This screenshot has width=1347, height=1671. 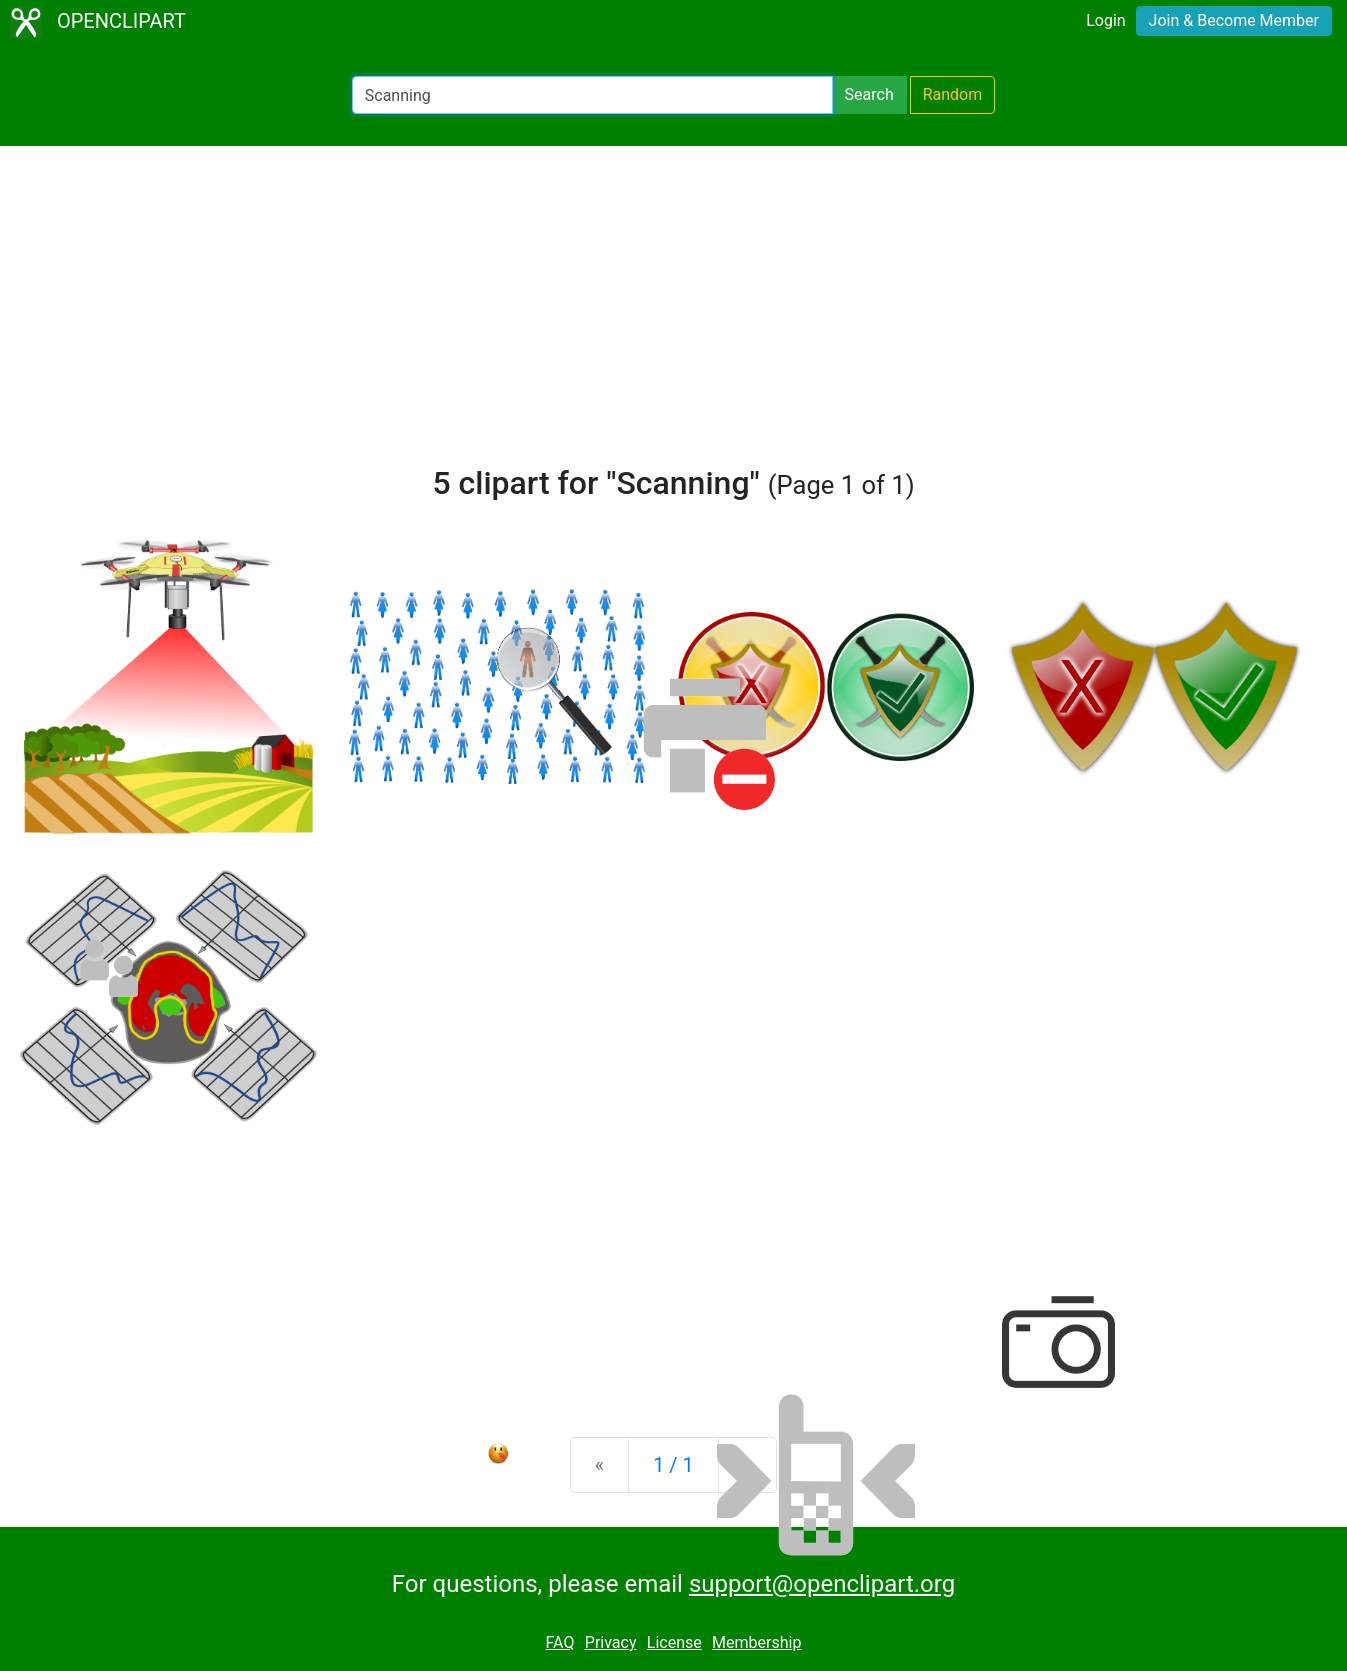 What do you see at coordinates (109, 968) in the screenshot?
I see `manage user accounts` at bounding box center [109, 968].